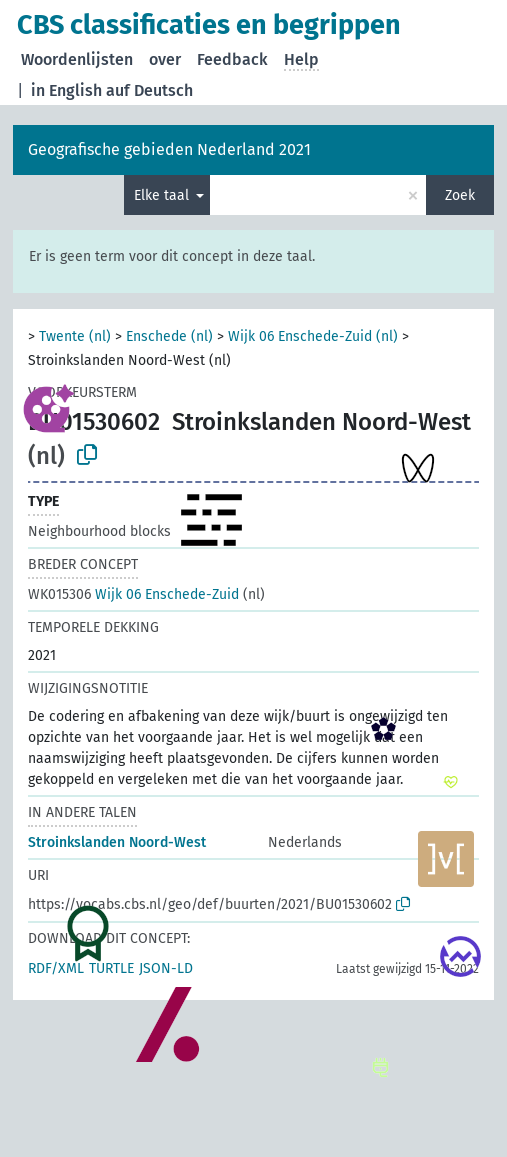  Describe the element at coordinates (88, 934) in the screenshot. I see `view achievements or awards` at that location.